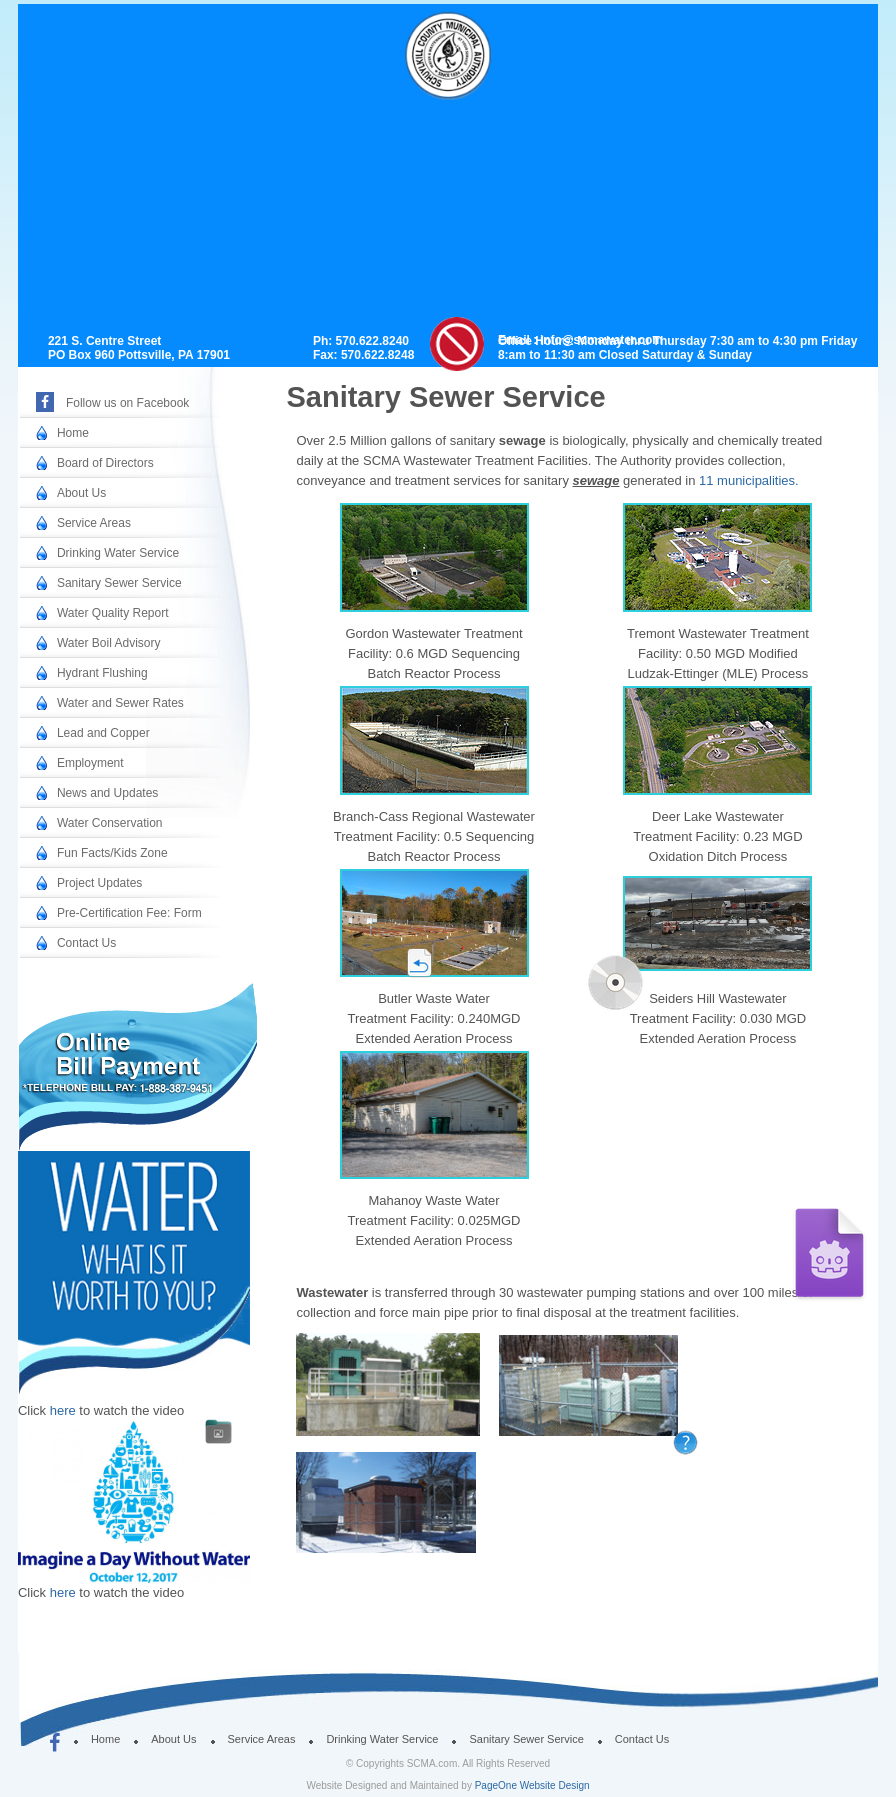 This screenshot has height=1797, width=896. I want to click on open your pictures folder, so click(218, 1431).